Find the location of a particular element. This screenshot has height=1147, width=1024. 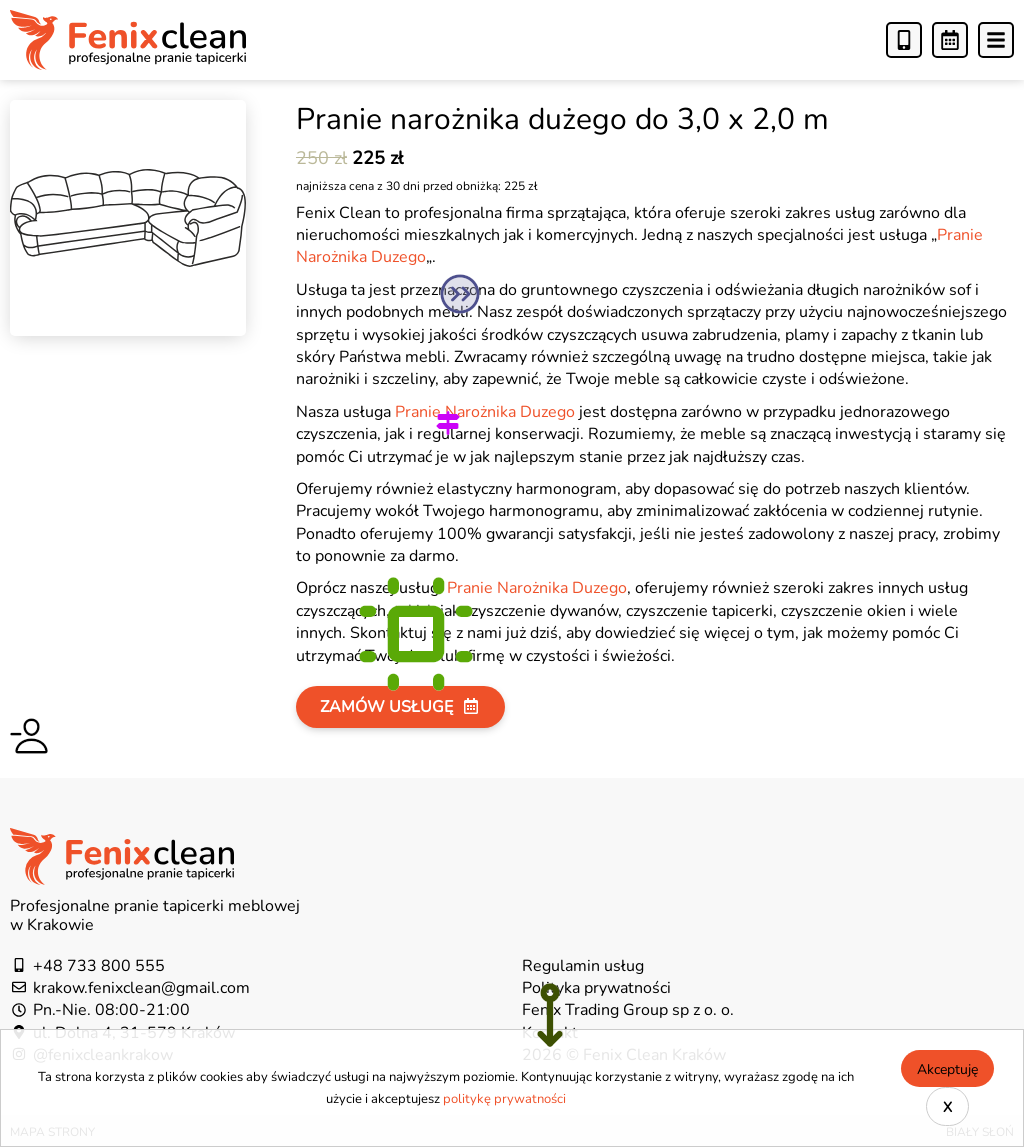

select or define an artboard area is located at coordinates (416, 634).